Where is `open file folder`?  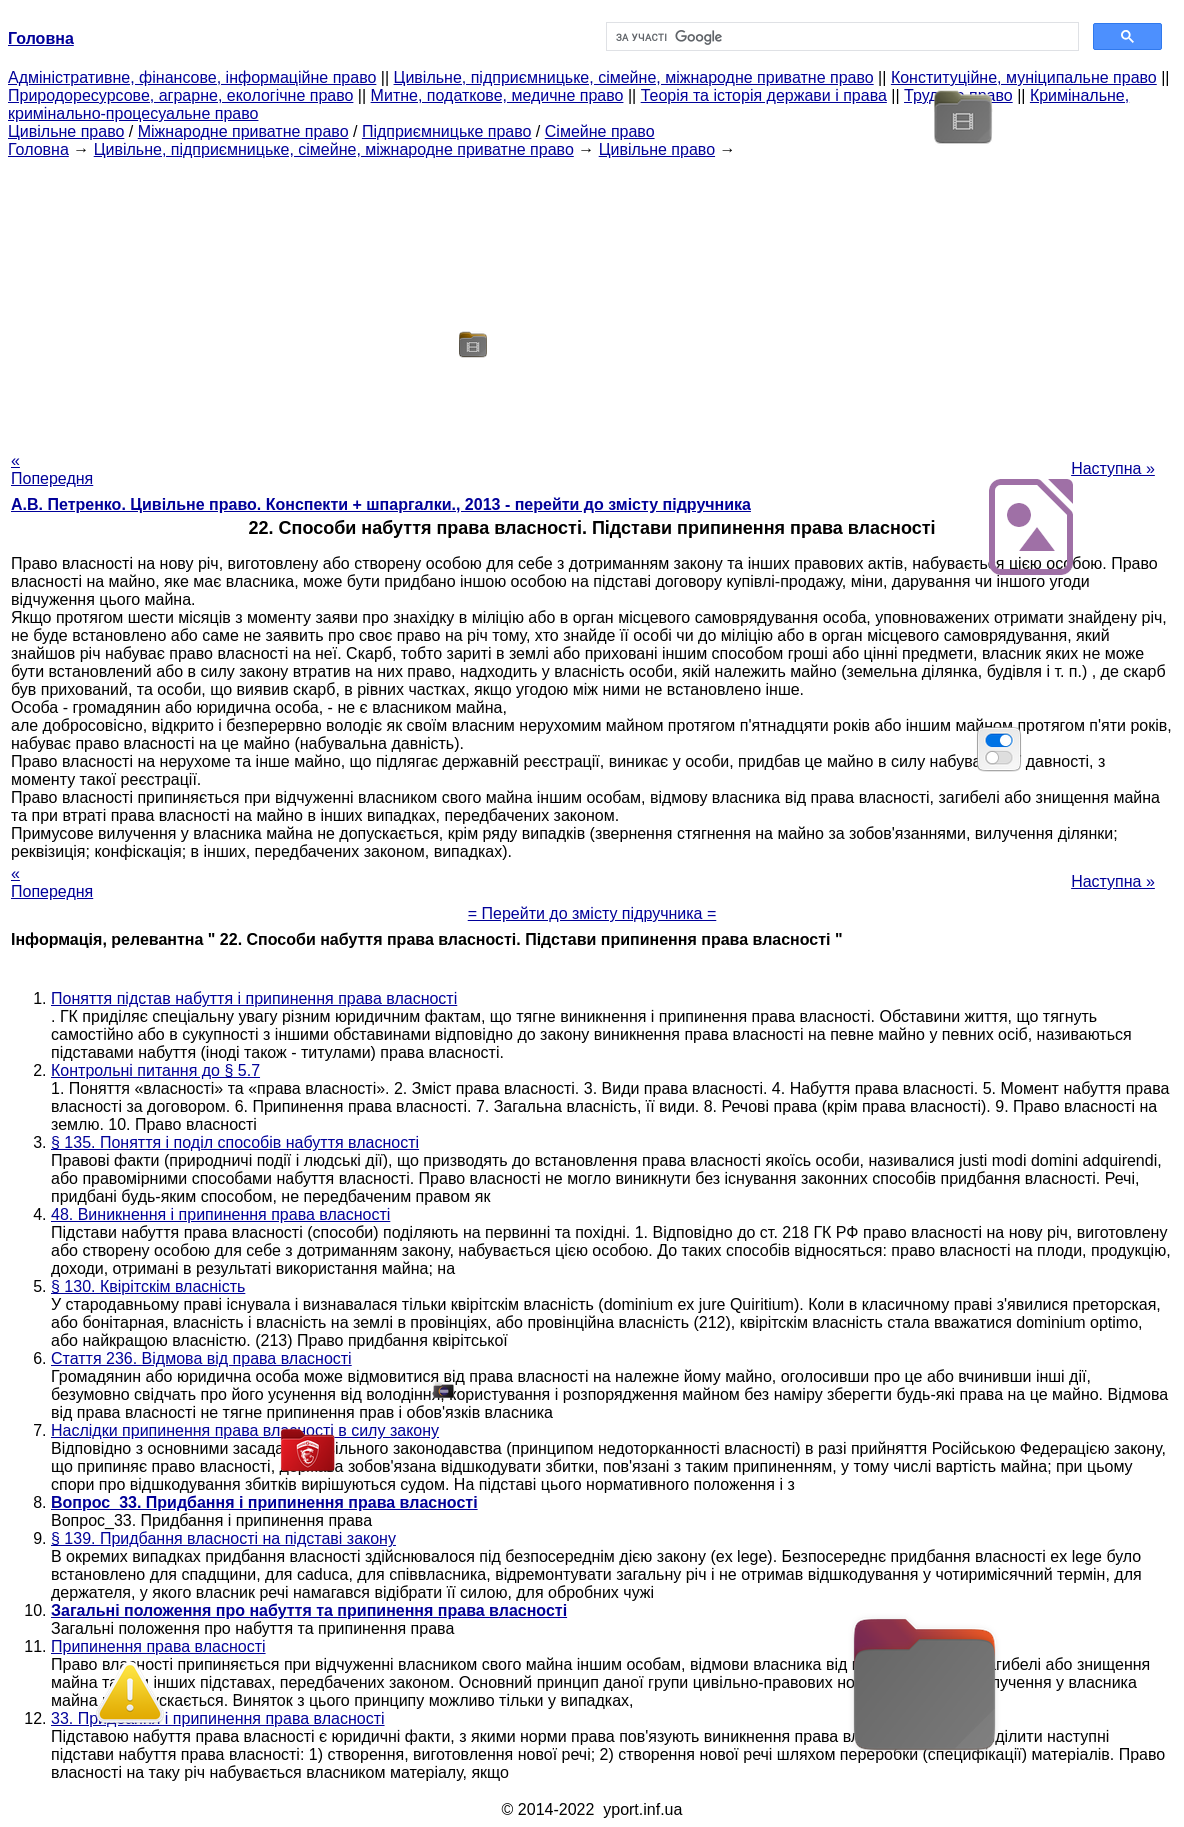 open file folder is located at coordinates (924, 1684).